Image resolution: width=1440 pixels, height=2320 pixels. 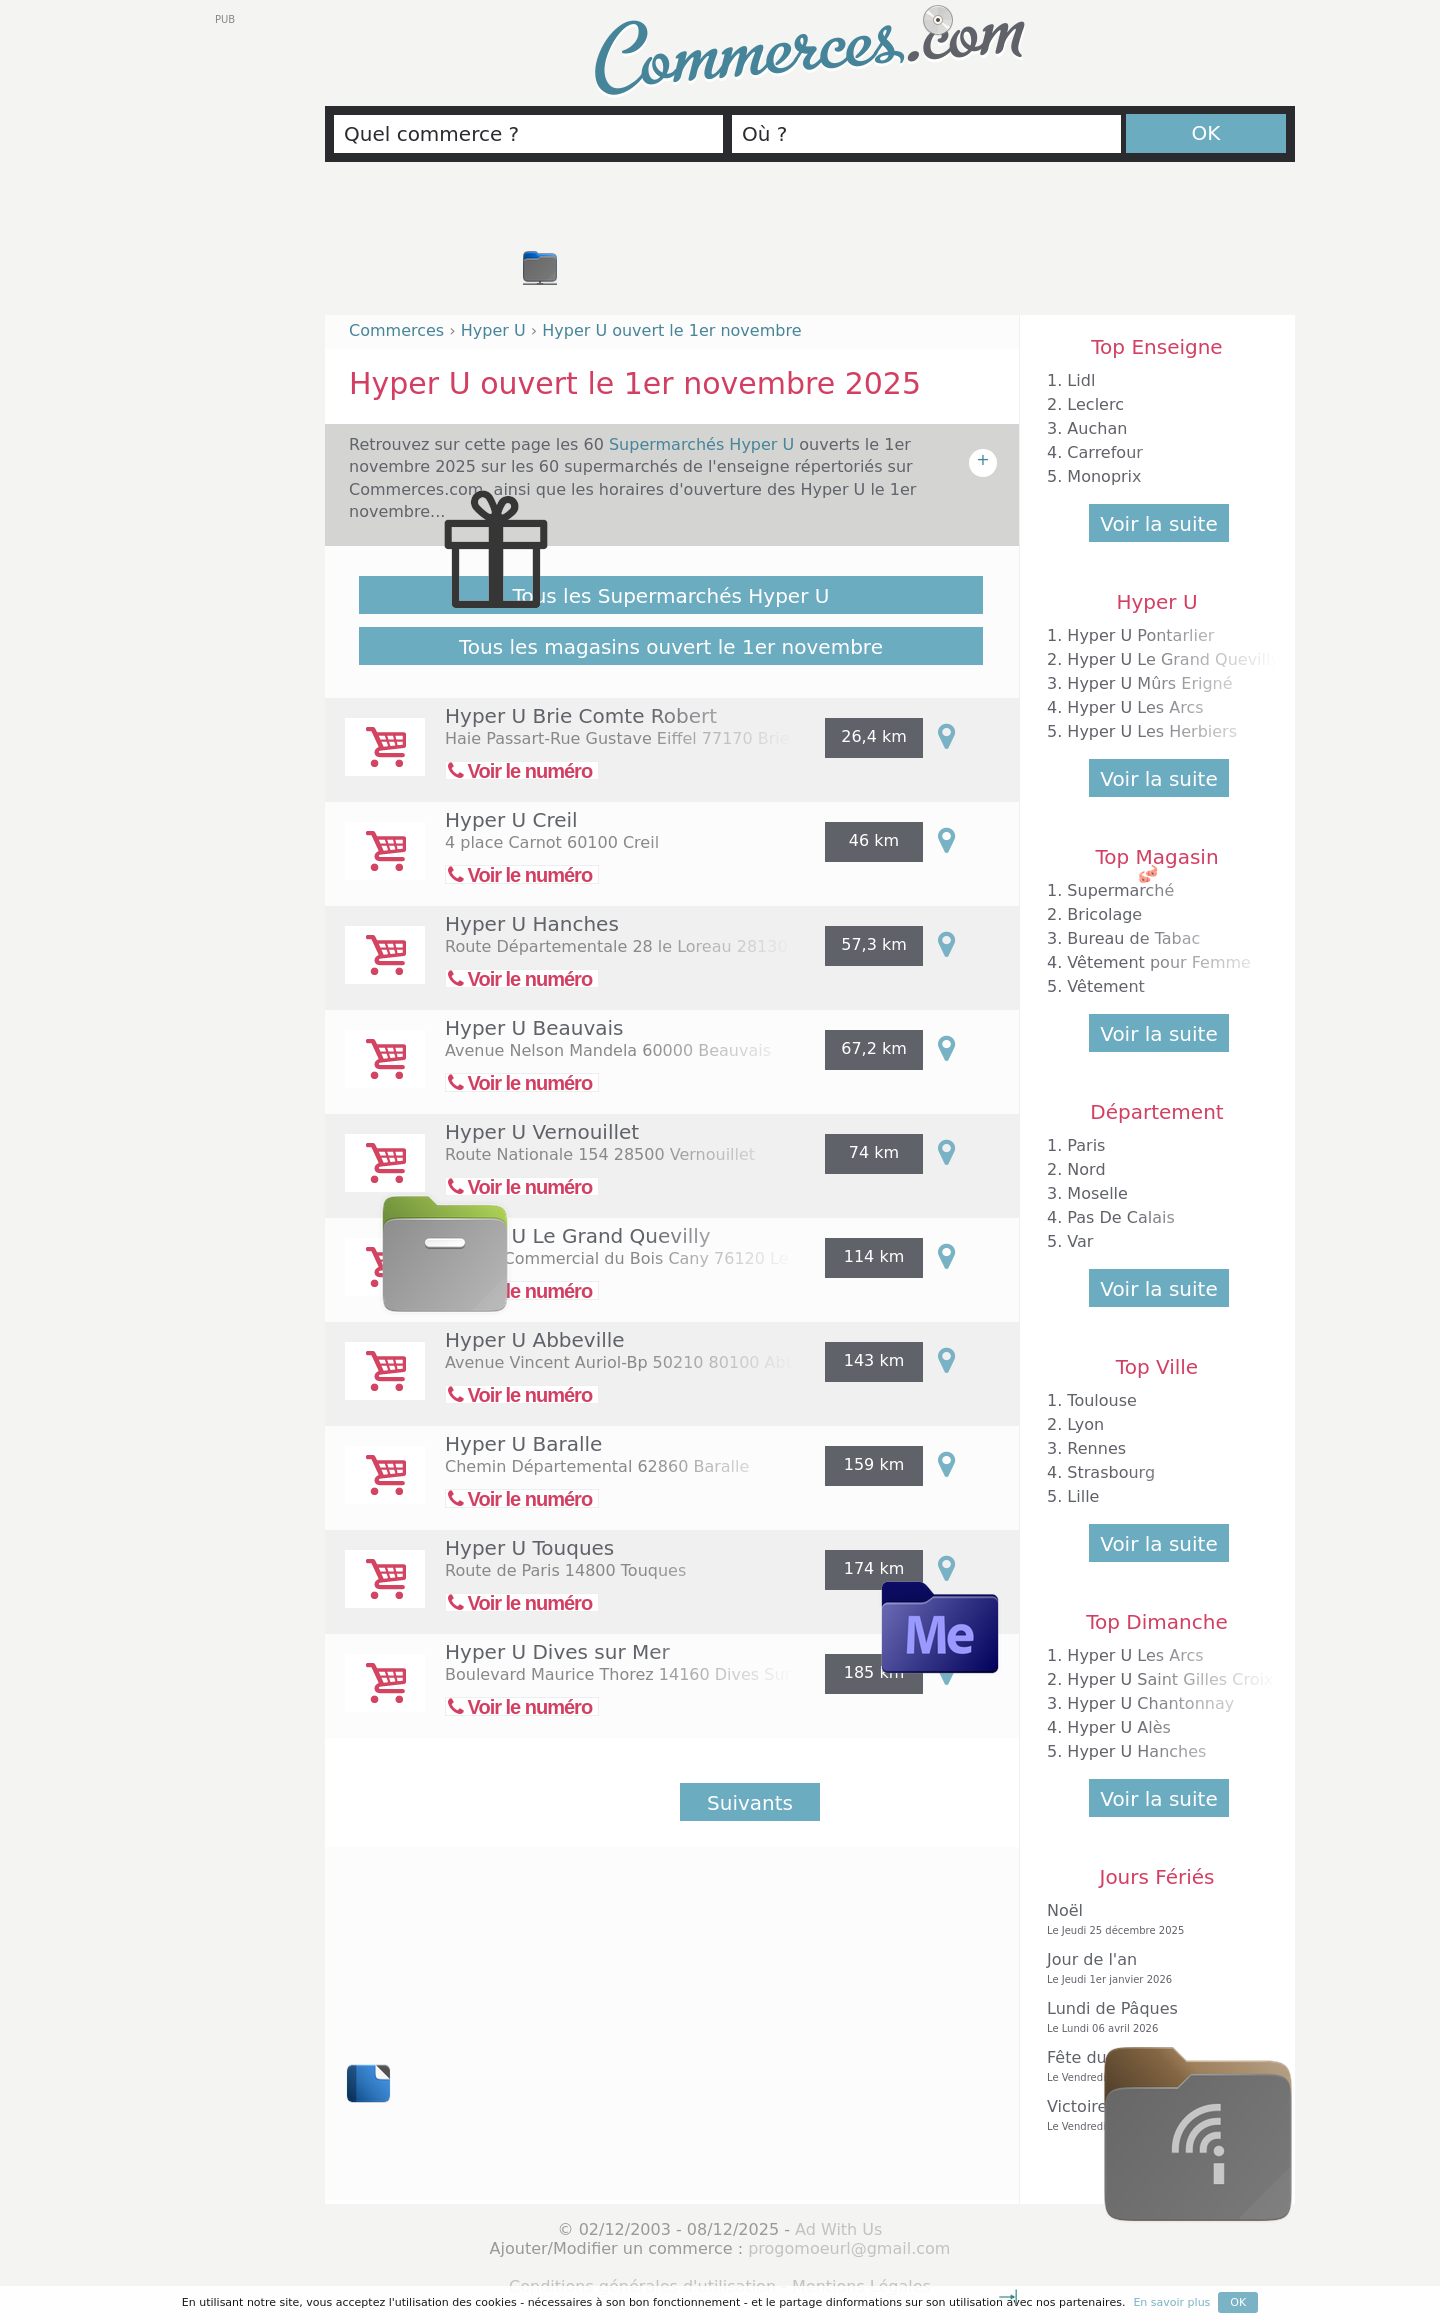 I want to click on open adobe media encoder project folder, so click(x=939, y=1630).